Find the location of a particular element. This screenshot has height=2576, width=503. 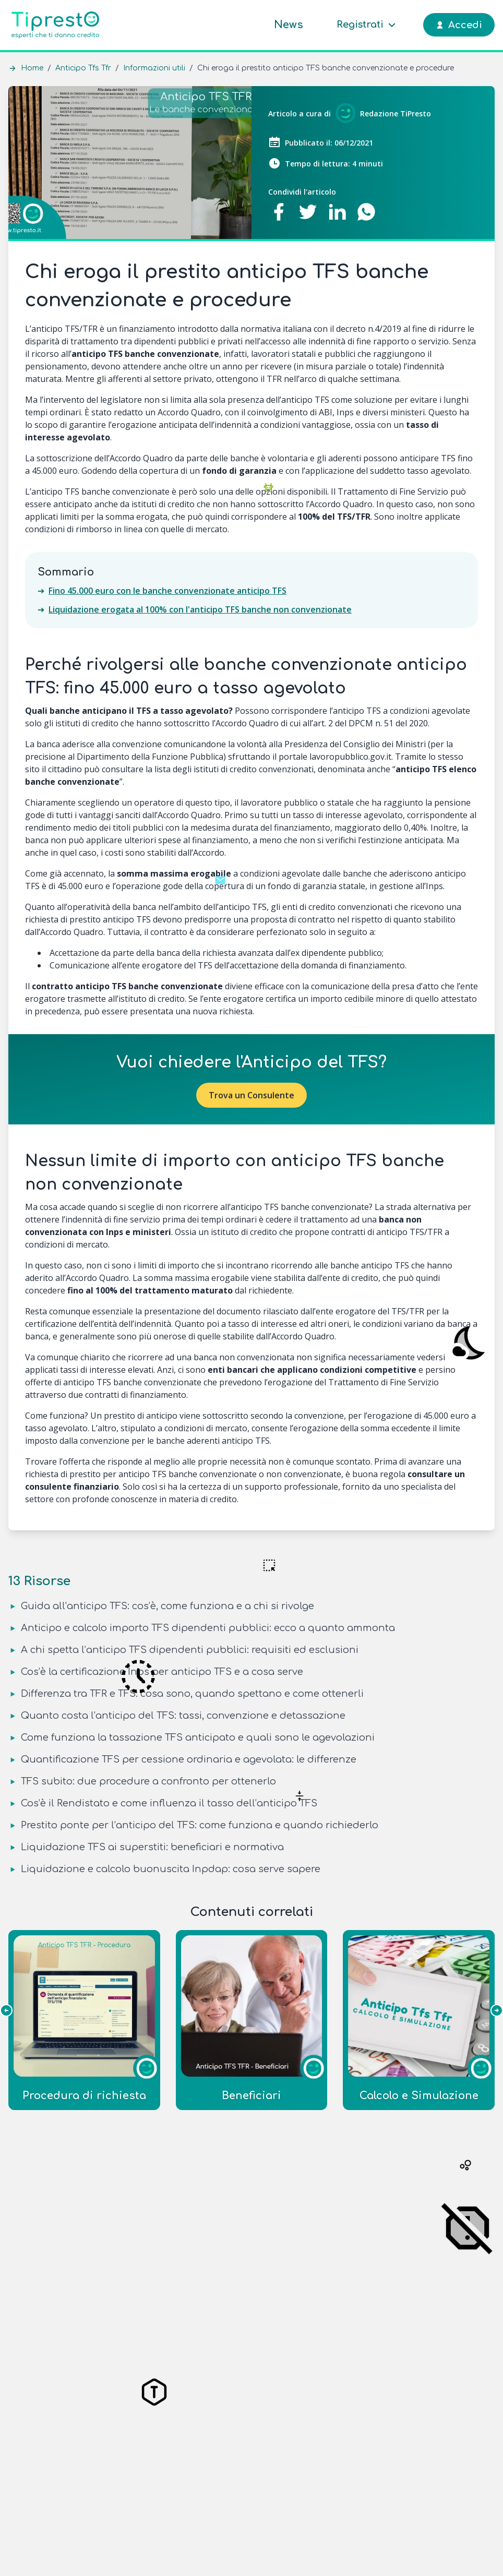

open your email inbox is located at coordinates (220, 880).